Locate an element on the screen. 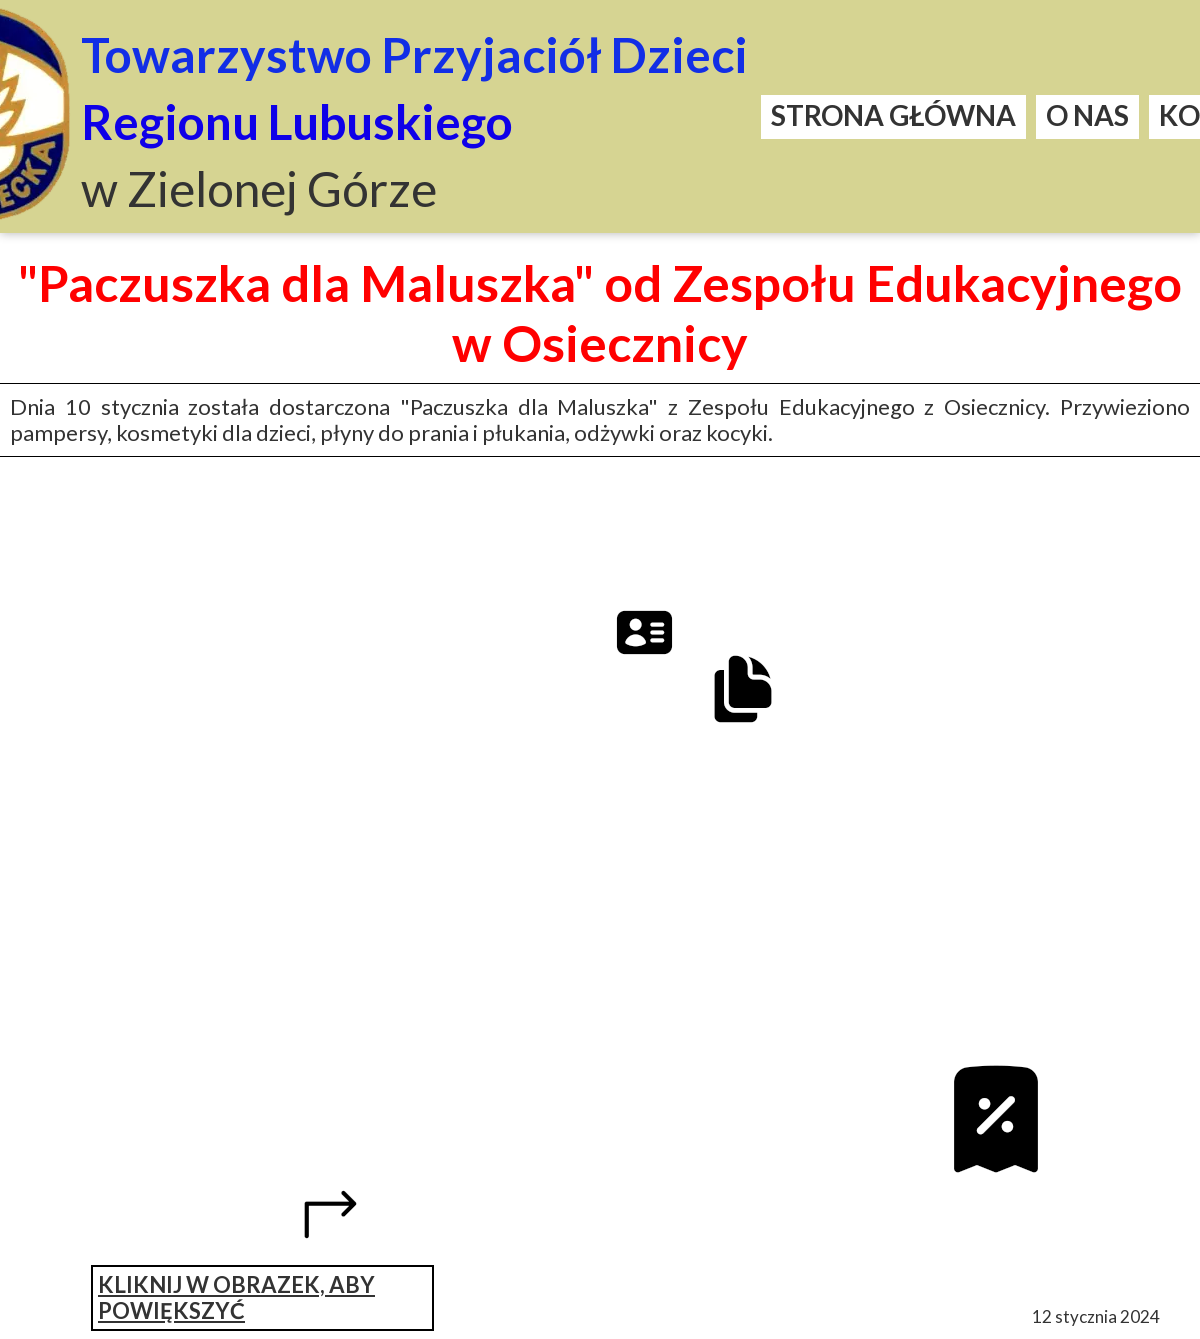 Image resolution: width=1200 pixels, height=1339 pixels. view your profile or ID card is located at coordinates (644, 632).